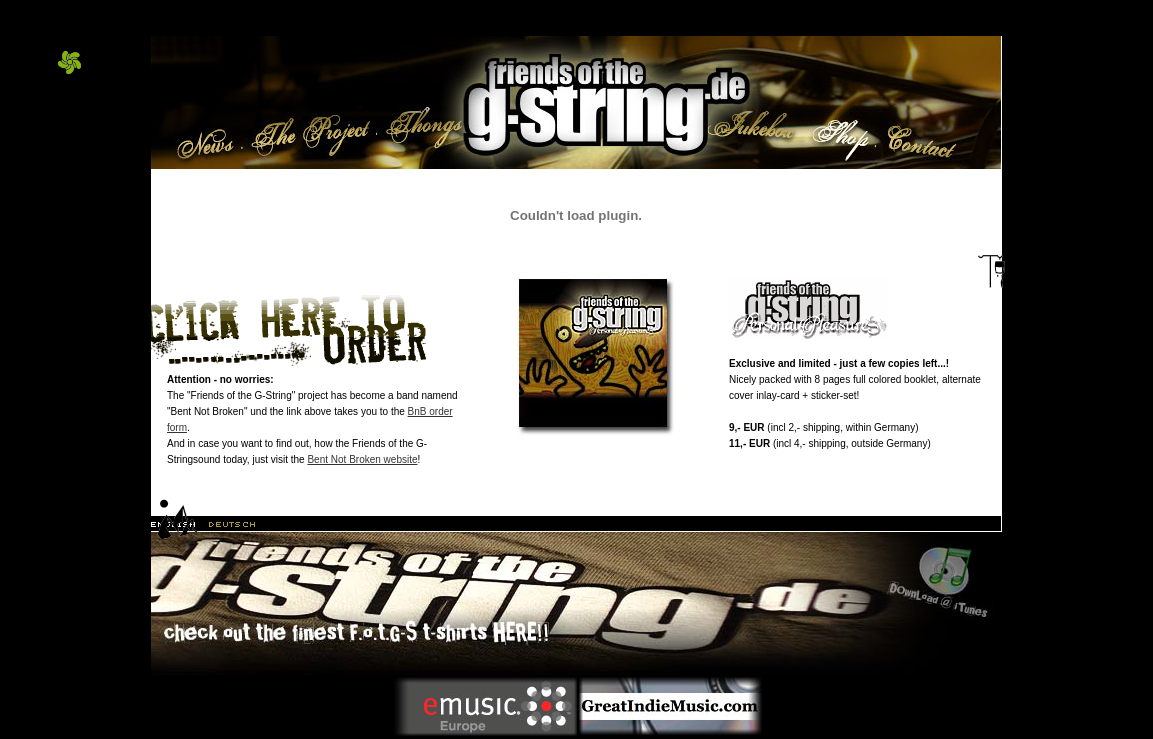 The height and width of the screenshot is (739, 1153). I want to click on access medical or health-related features, so click(993, 270).